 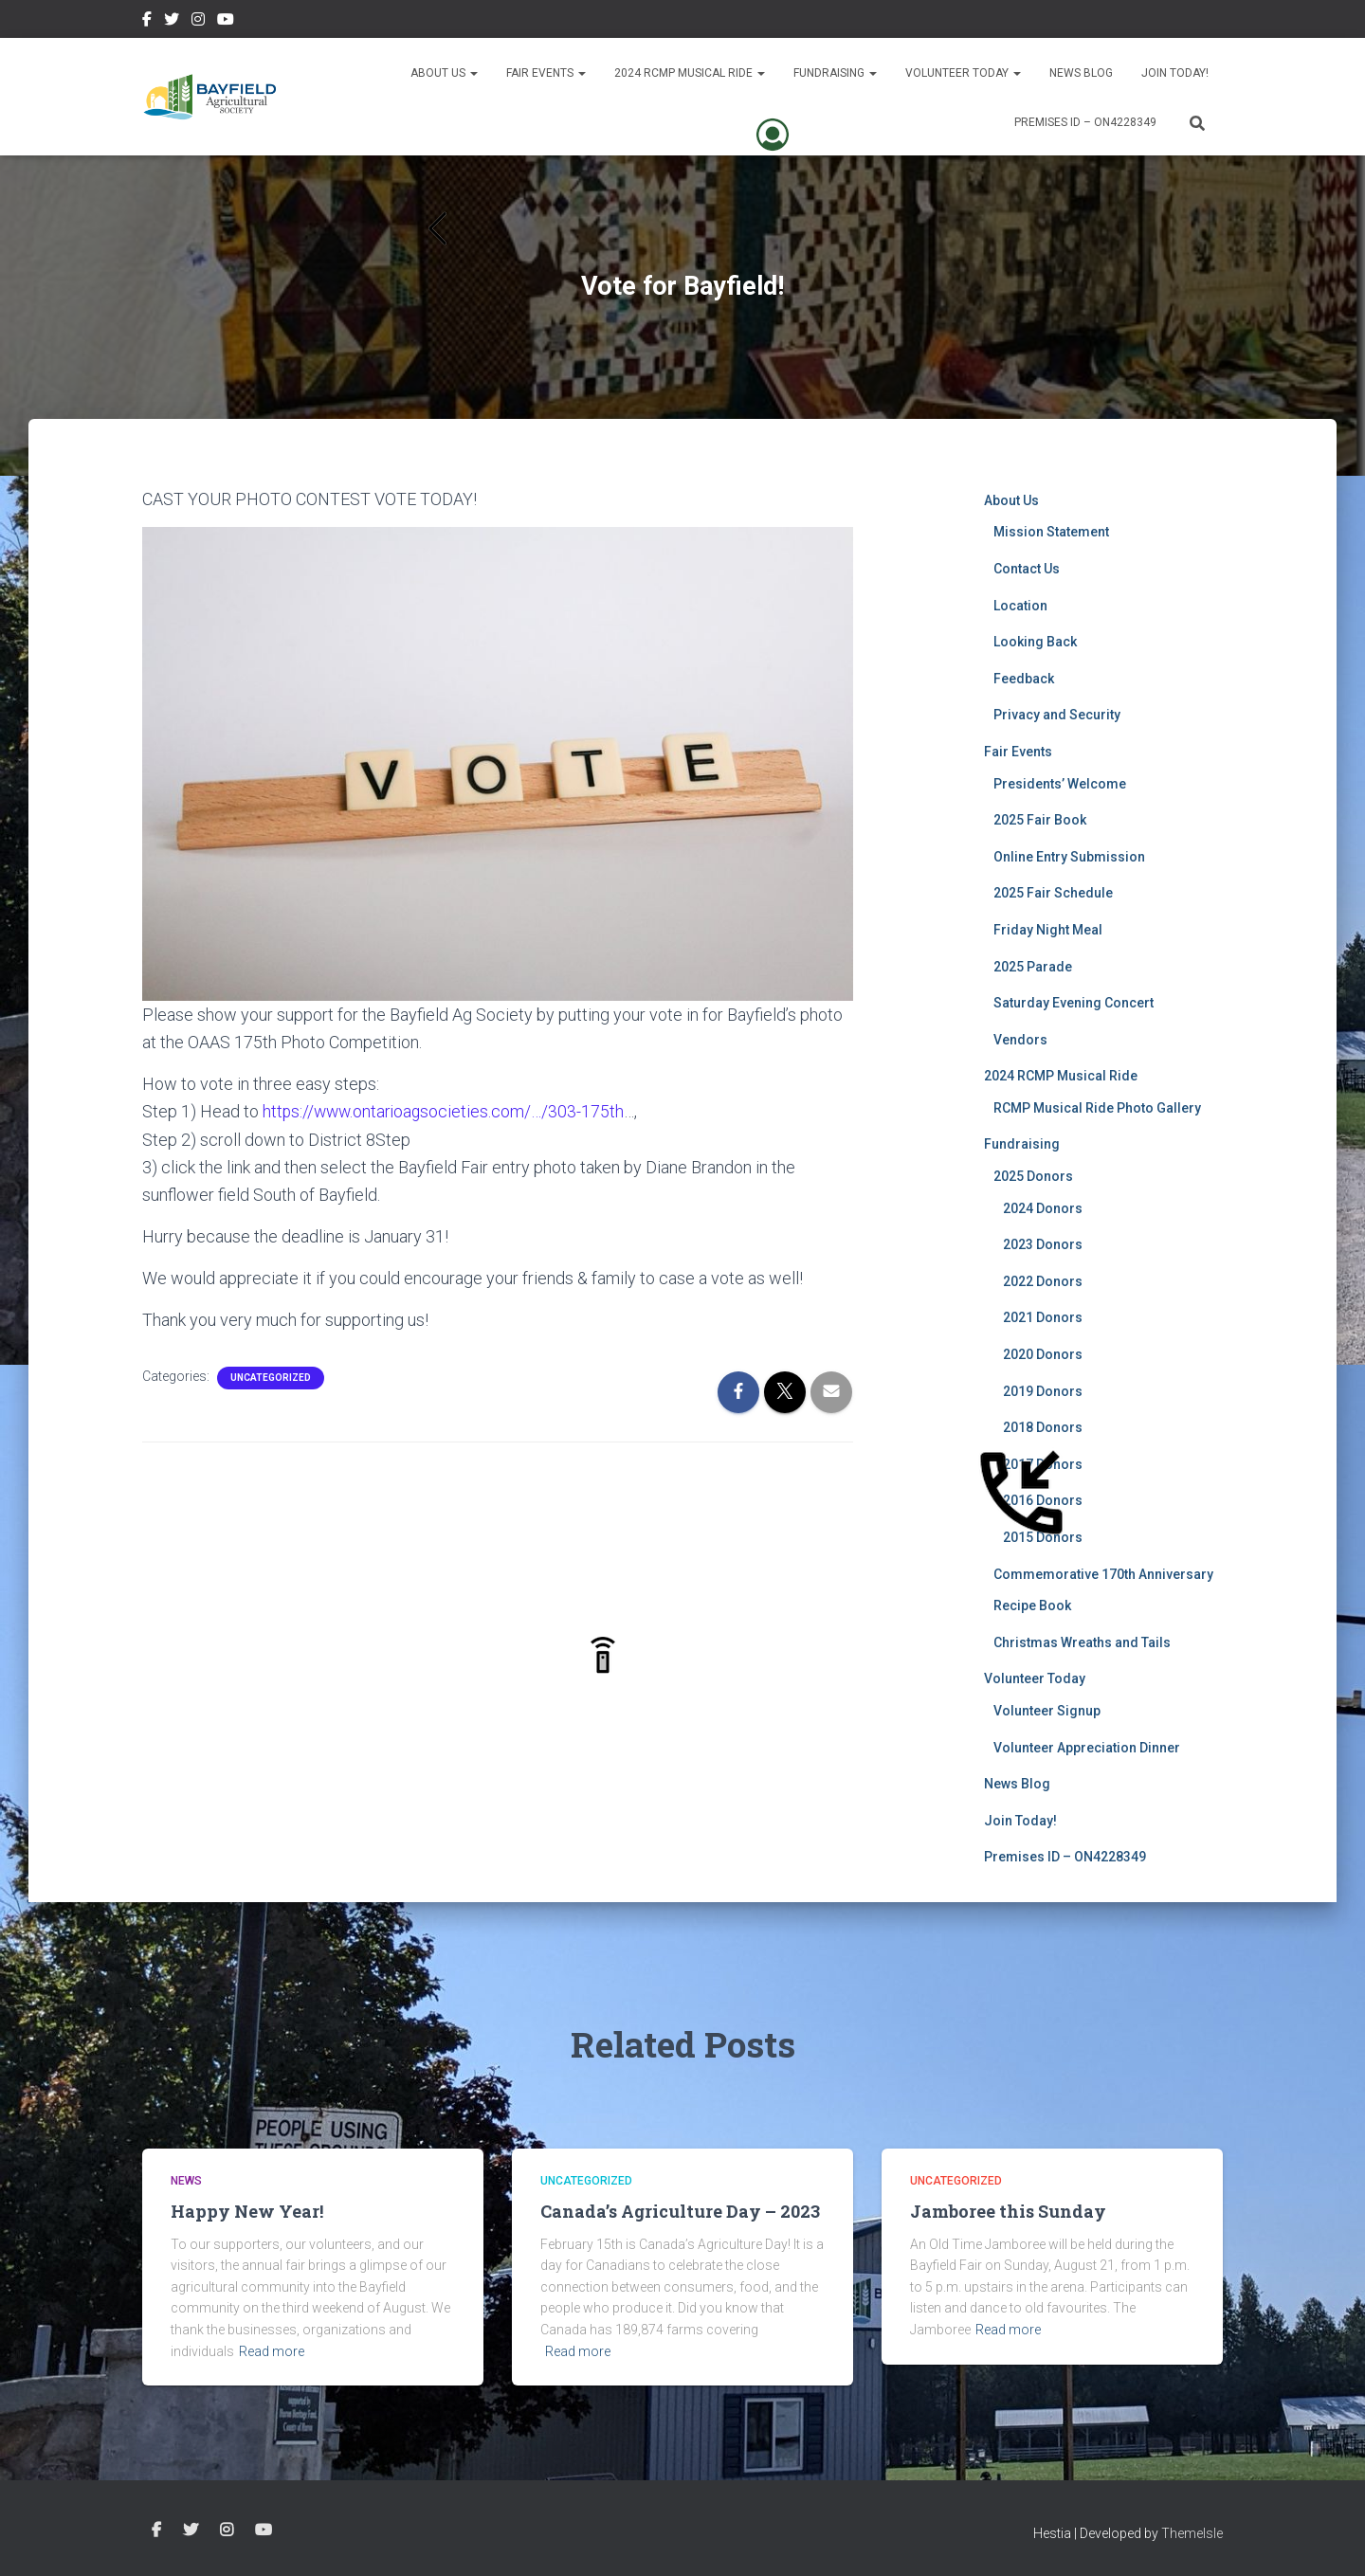 What do you see at coordinates (603, 1656) in the screenshot?
I see `access remote control settings` at bounding box center [603, 1656].